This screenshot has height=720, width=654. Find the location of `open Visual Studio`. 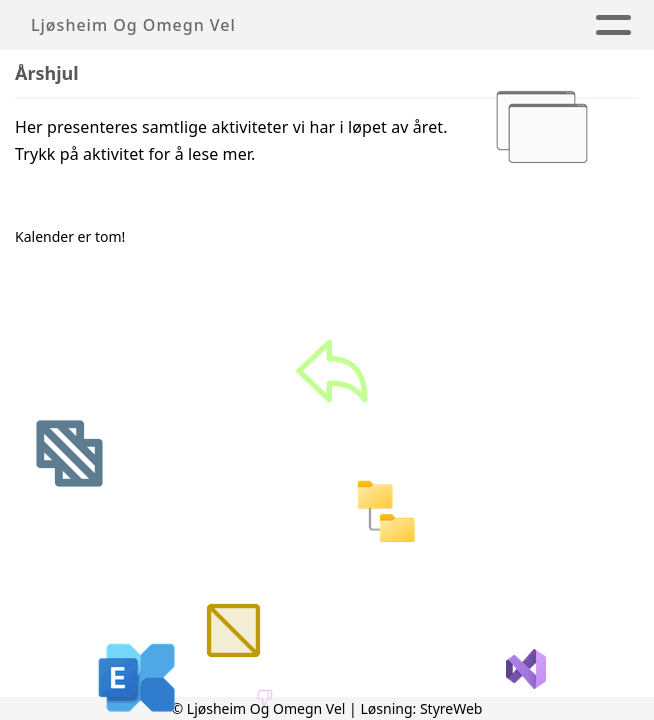

open Visual Studio is located at coordinates (526, 669).